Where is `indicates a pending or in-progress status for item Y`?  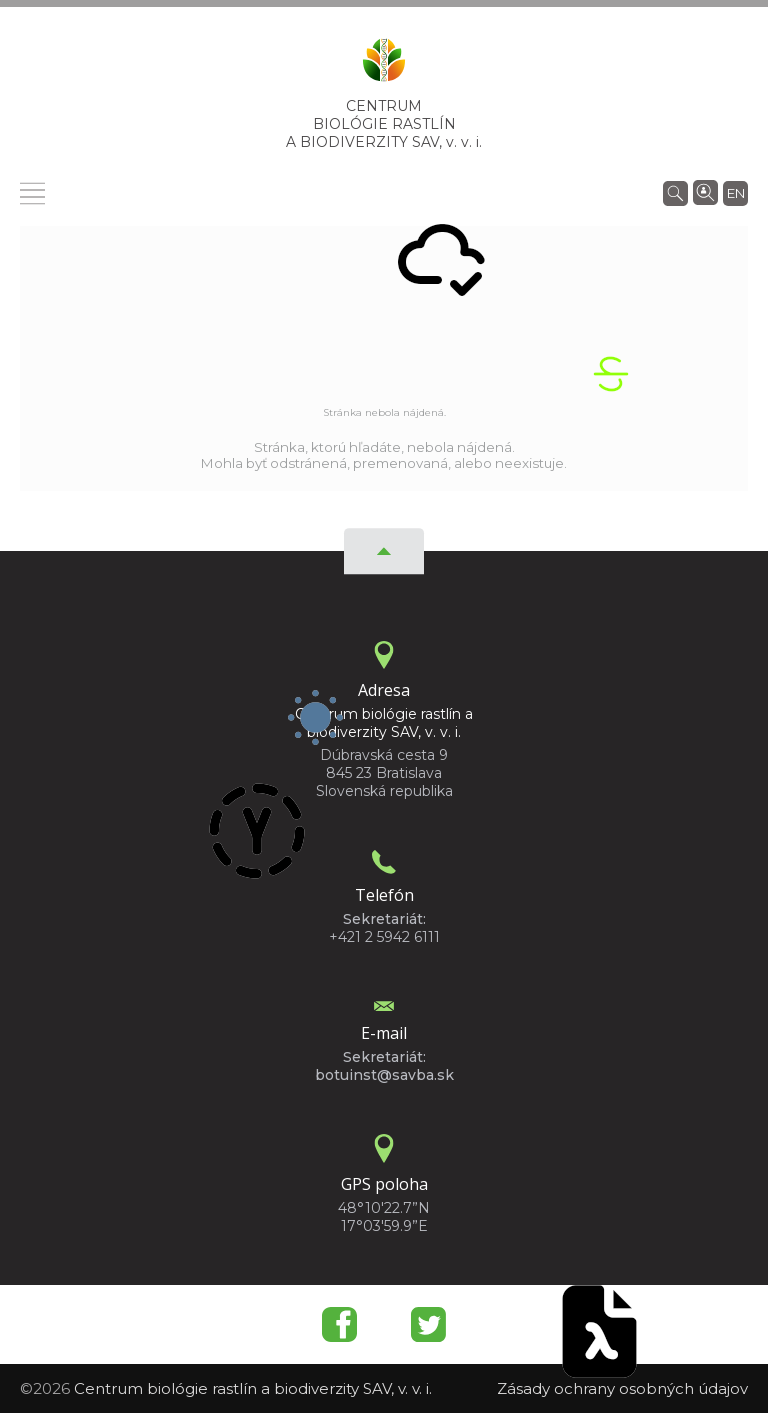 indicates a pending or in-progress status for item Y is located at coordinates (257, 831).